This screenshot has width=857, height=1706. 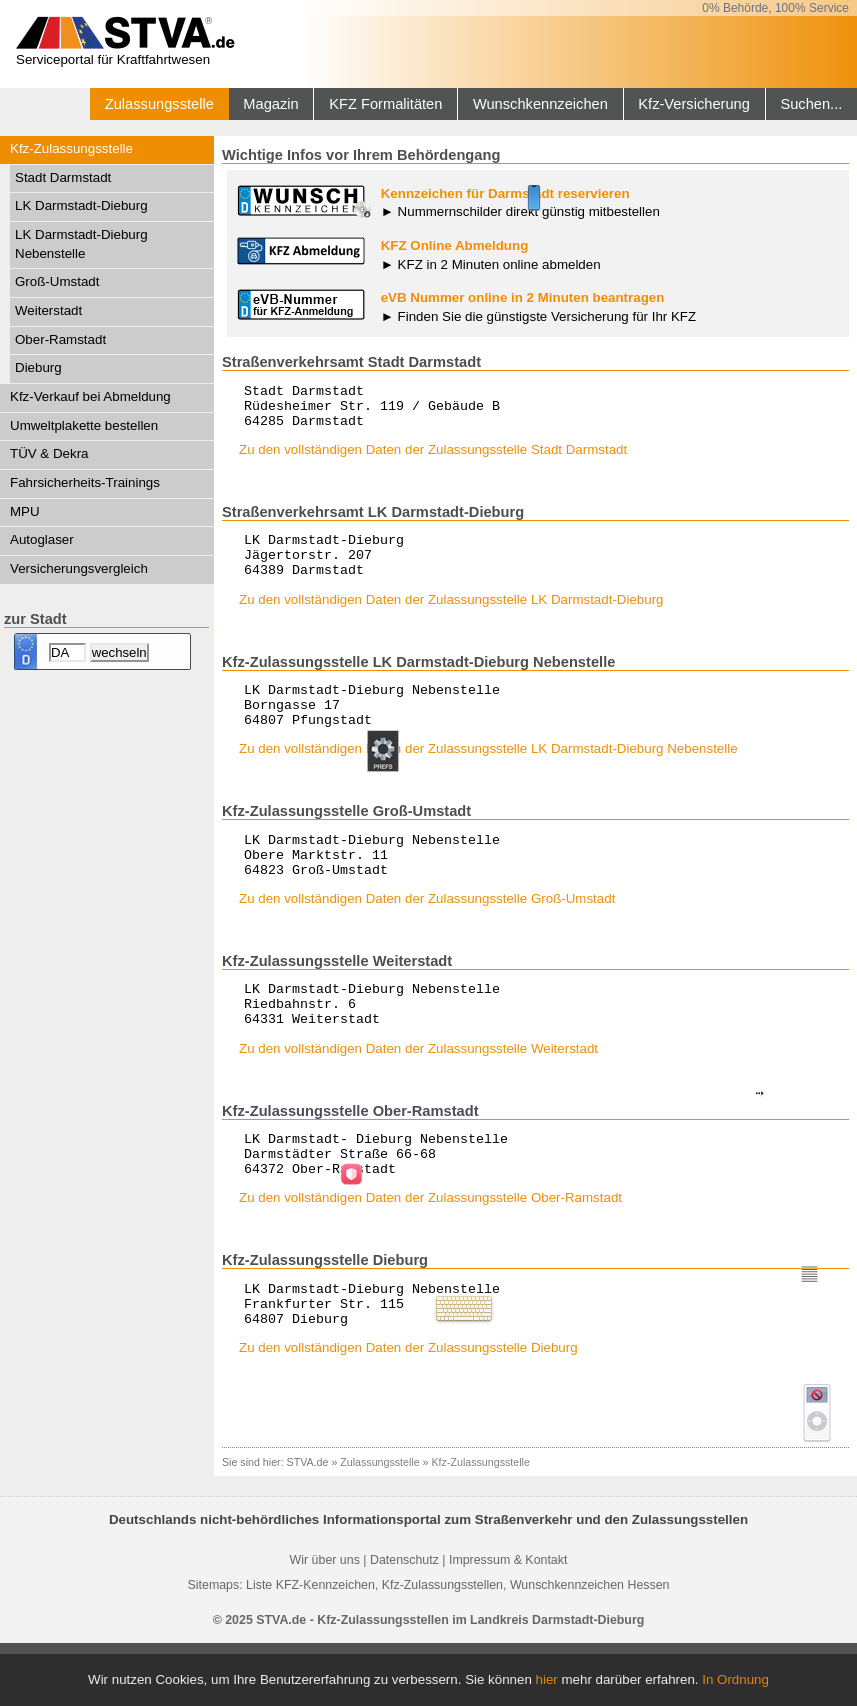 I want to click on open GarageBand preferences or settings, so click(x=383, y=752).